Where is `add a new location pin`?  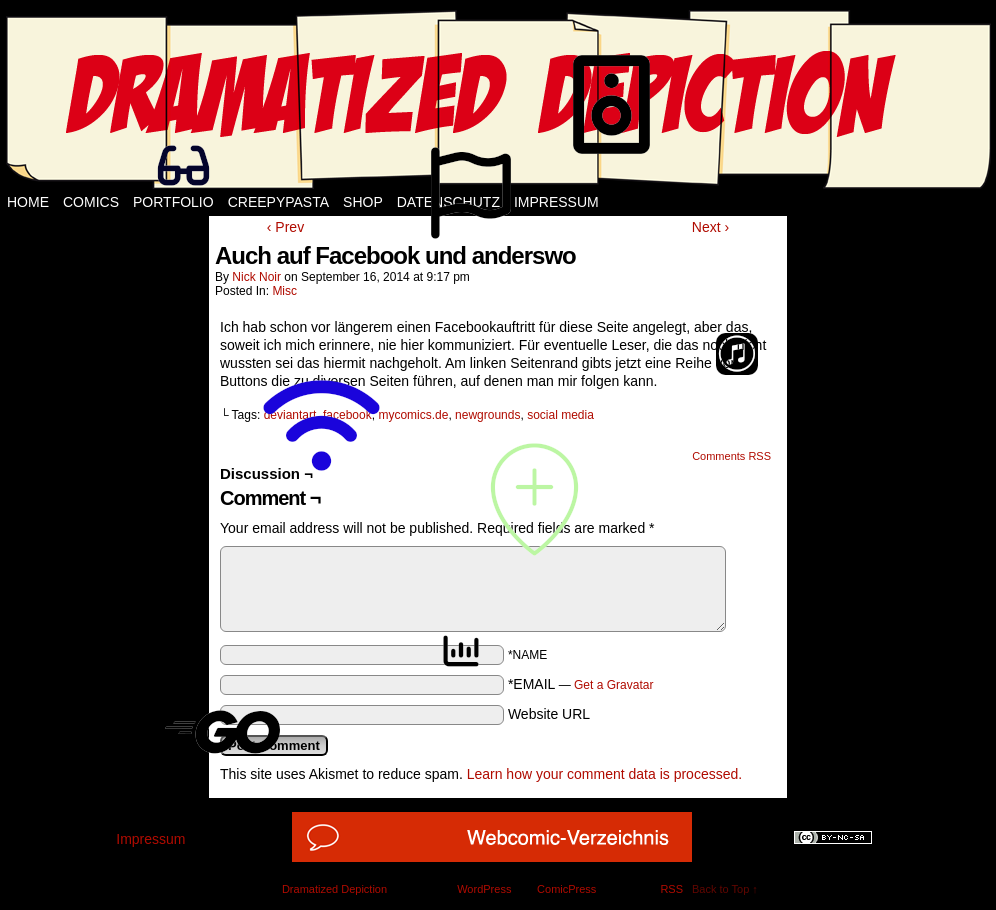
add a new location pin is located at coordinates (534, 499).